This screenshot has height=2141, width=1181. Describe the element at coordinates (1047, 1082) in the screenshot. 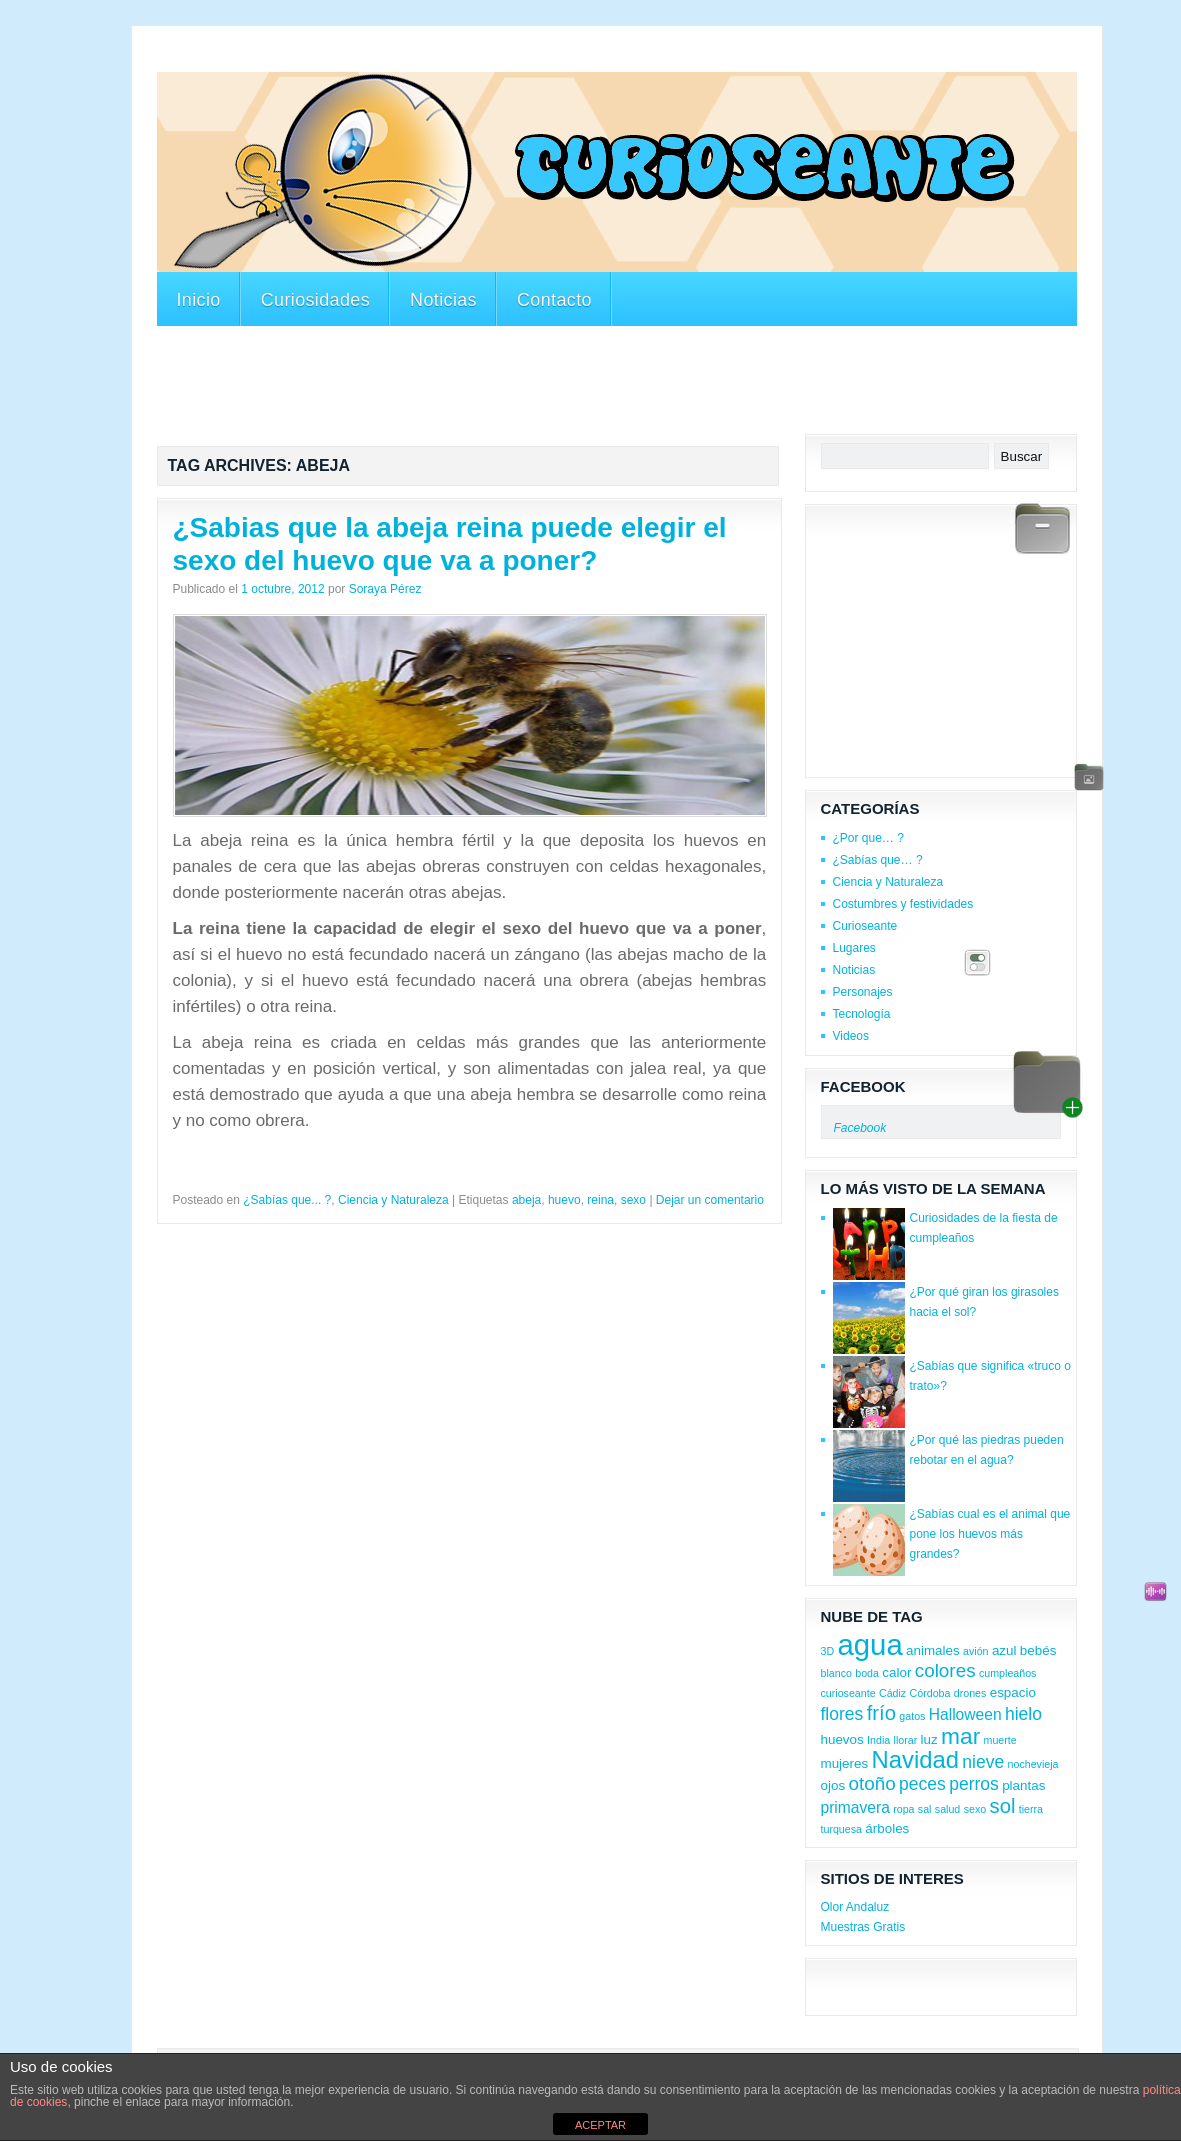

I see `create a new folder` at that location.